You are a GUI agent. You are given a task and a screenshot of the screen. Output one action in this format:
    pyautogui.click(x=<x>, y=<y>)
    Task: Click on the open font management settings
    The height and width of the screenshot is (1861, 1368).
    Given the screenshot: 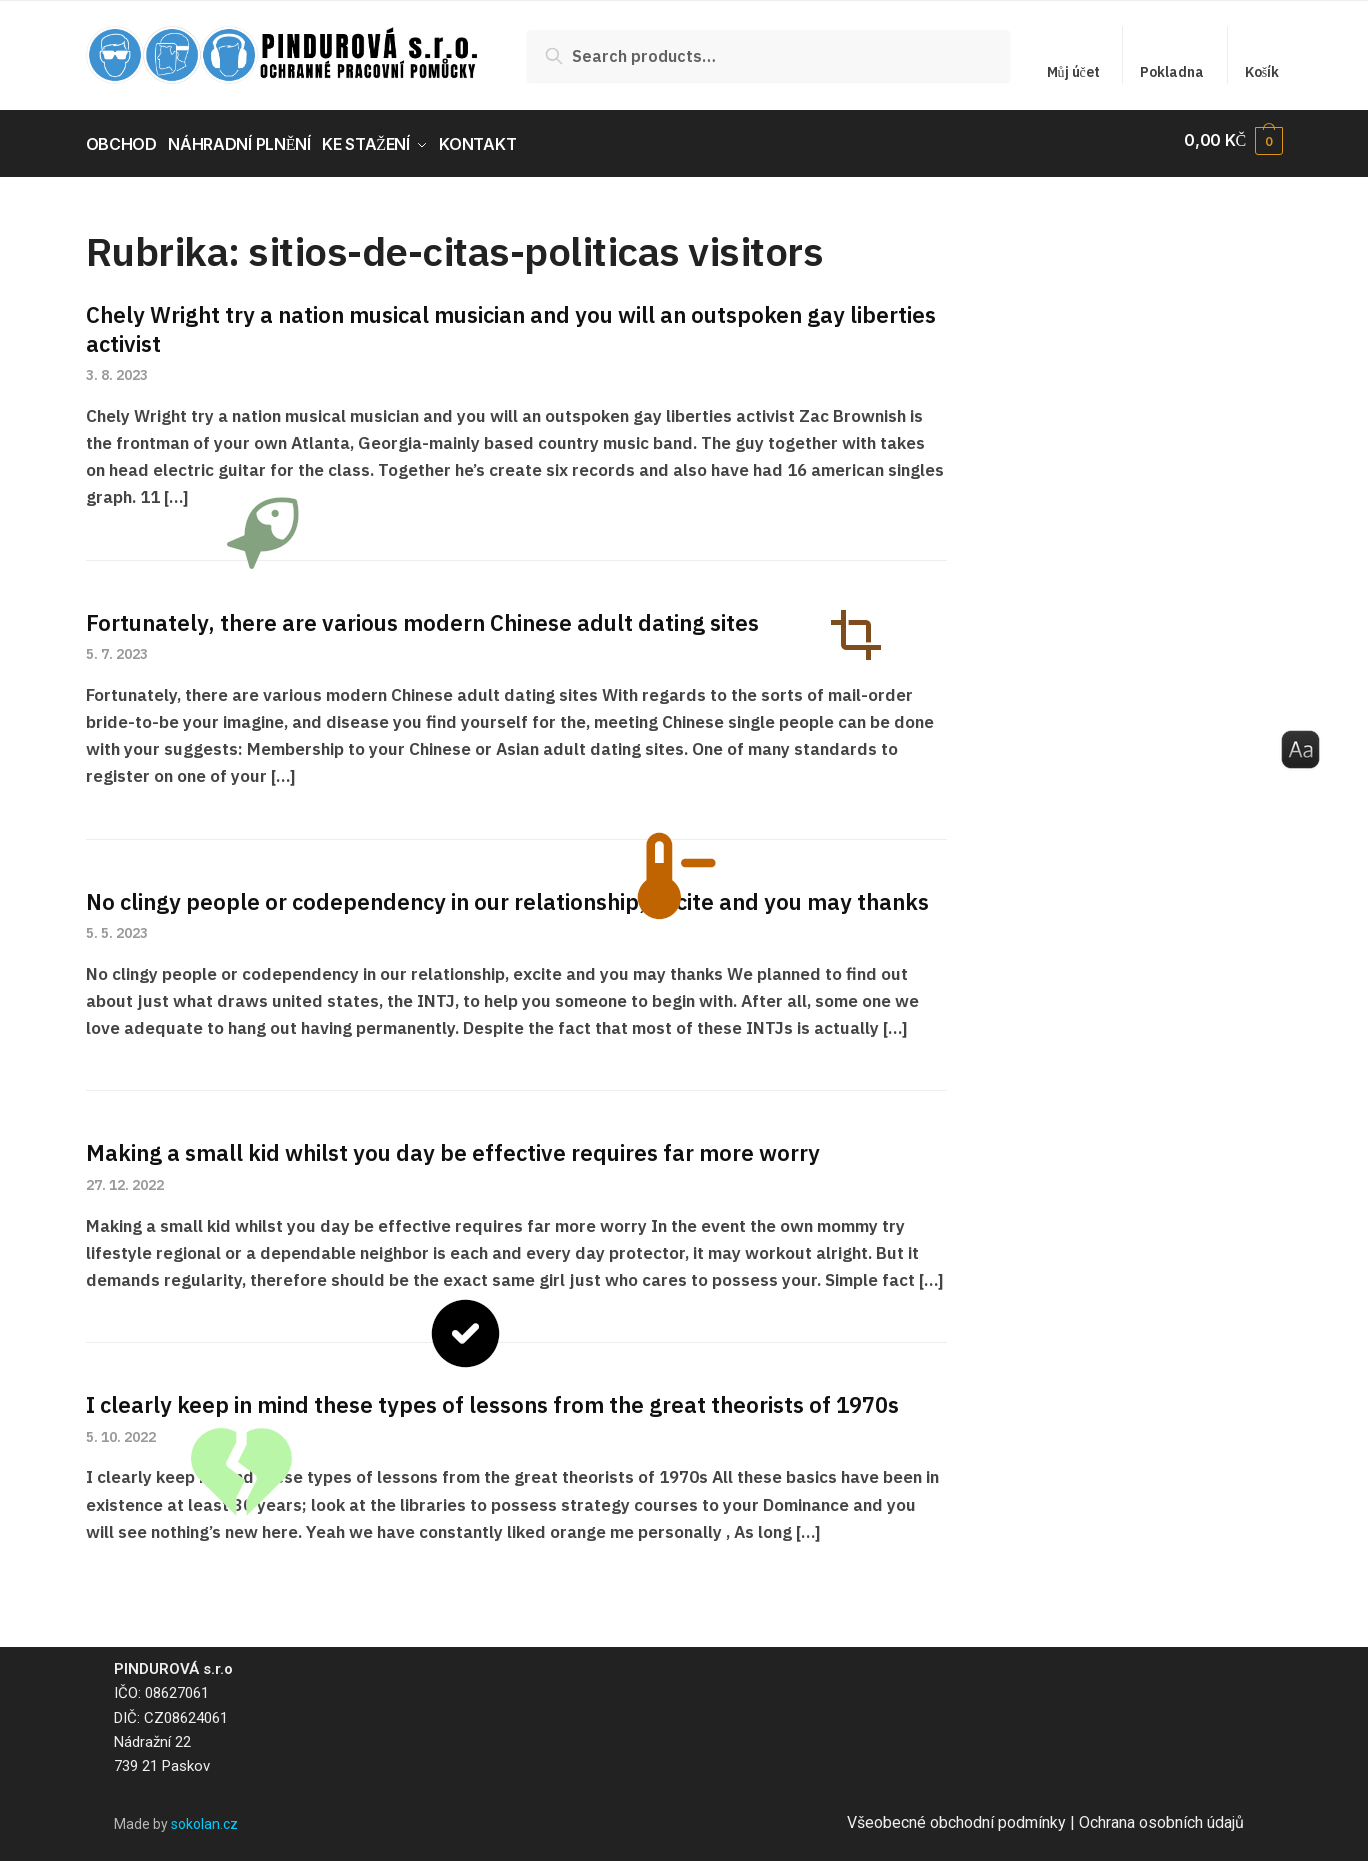 What is the action you would take?
    pyautogui.click(x=1300, y=749)
    